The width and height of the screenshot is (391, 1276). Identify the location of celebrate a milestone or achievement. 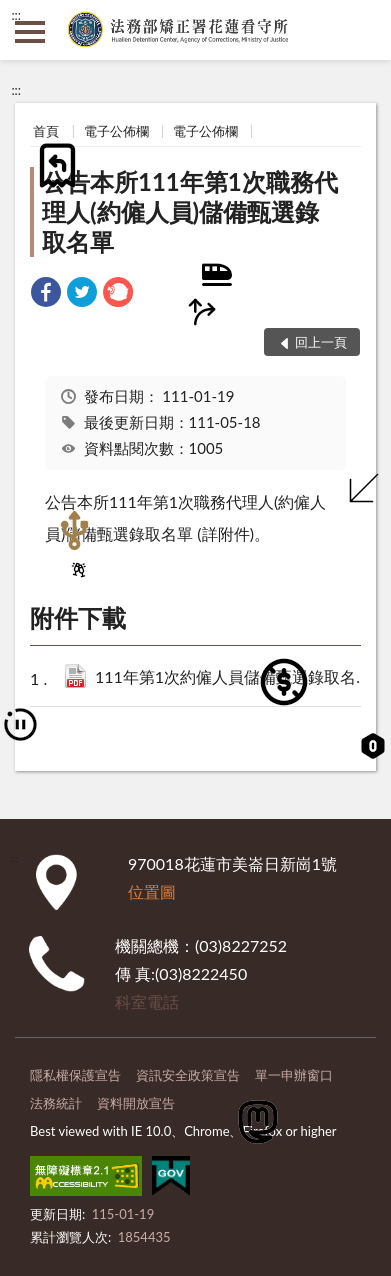
(79, 570).